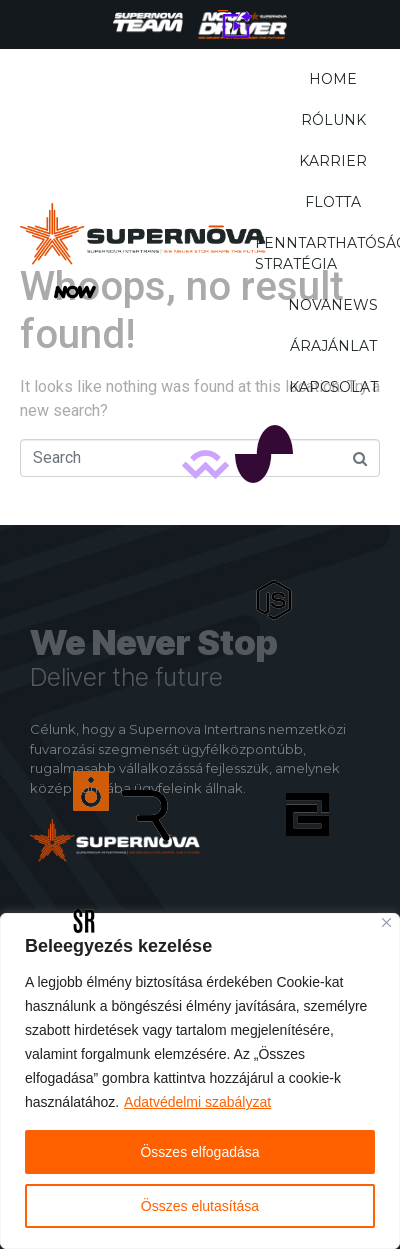 This screenshot has height=1249, width=400. Describe the element at coordinates (91, 791) in the screenshot. I see `adjust speaker or audio output settings` at that location.